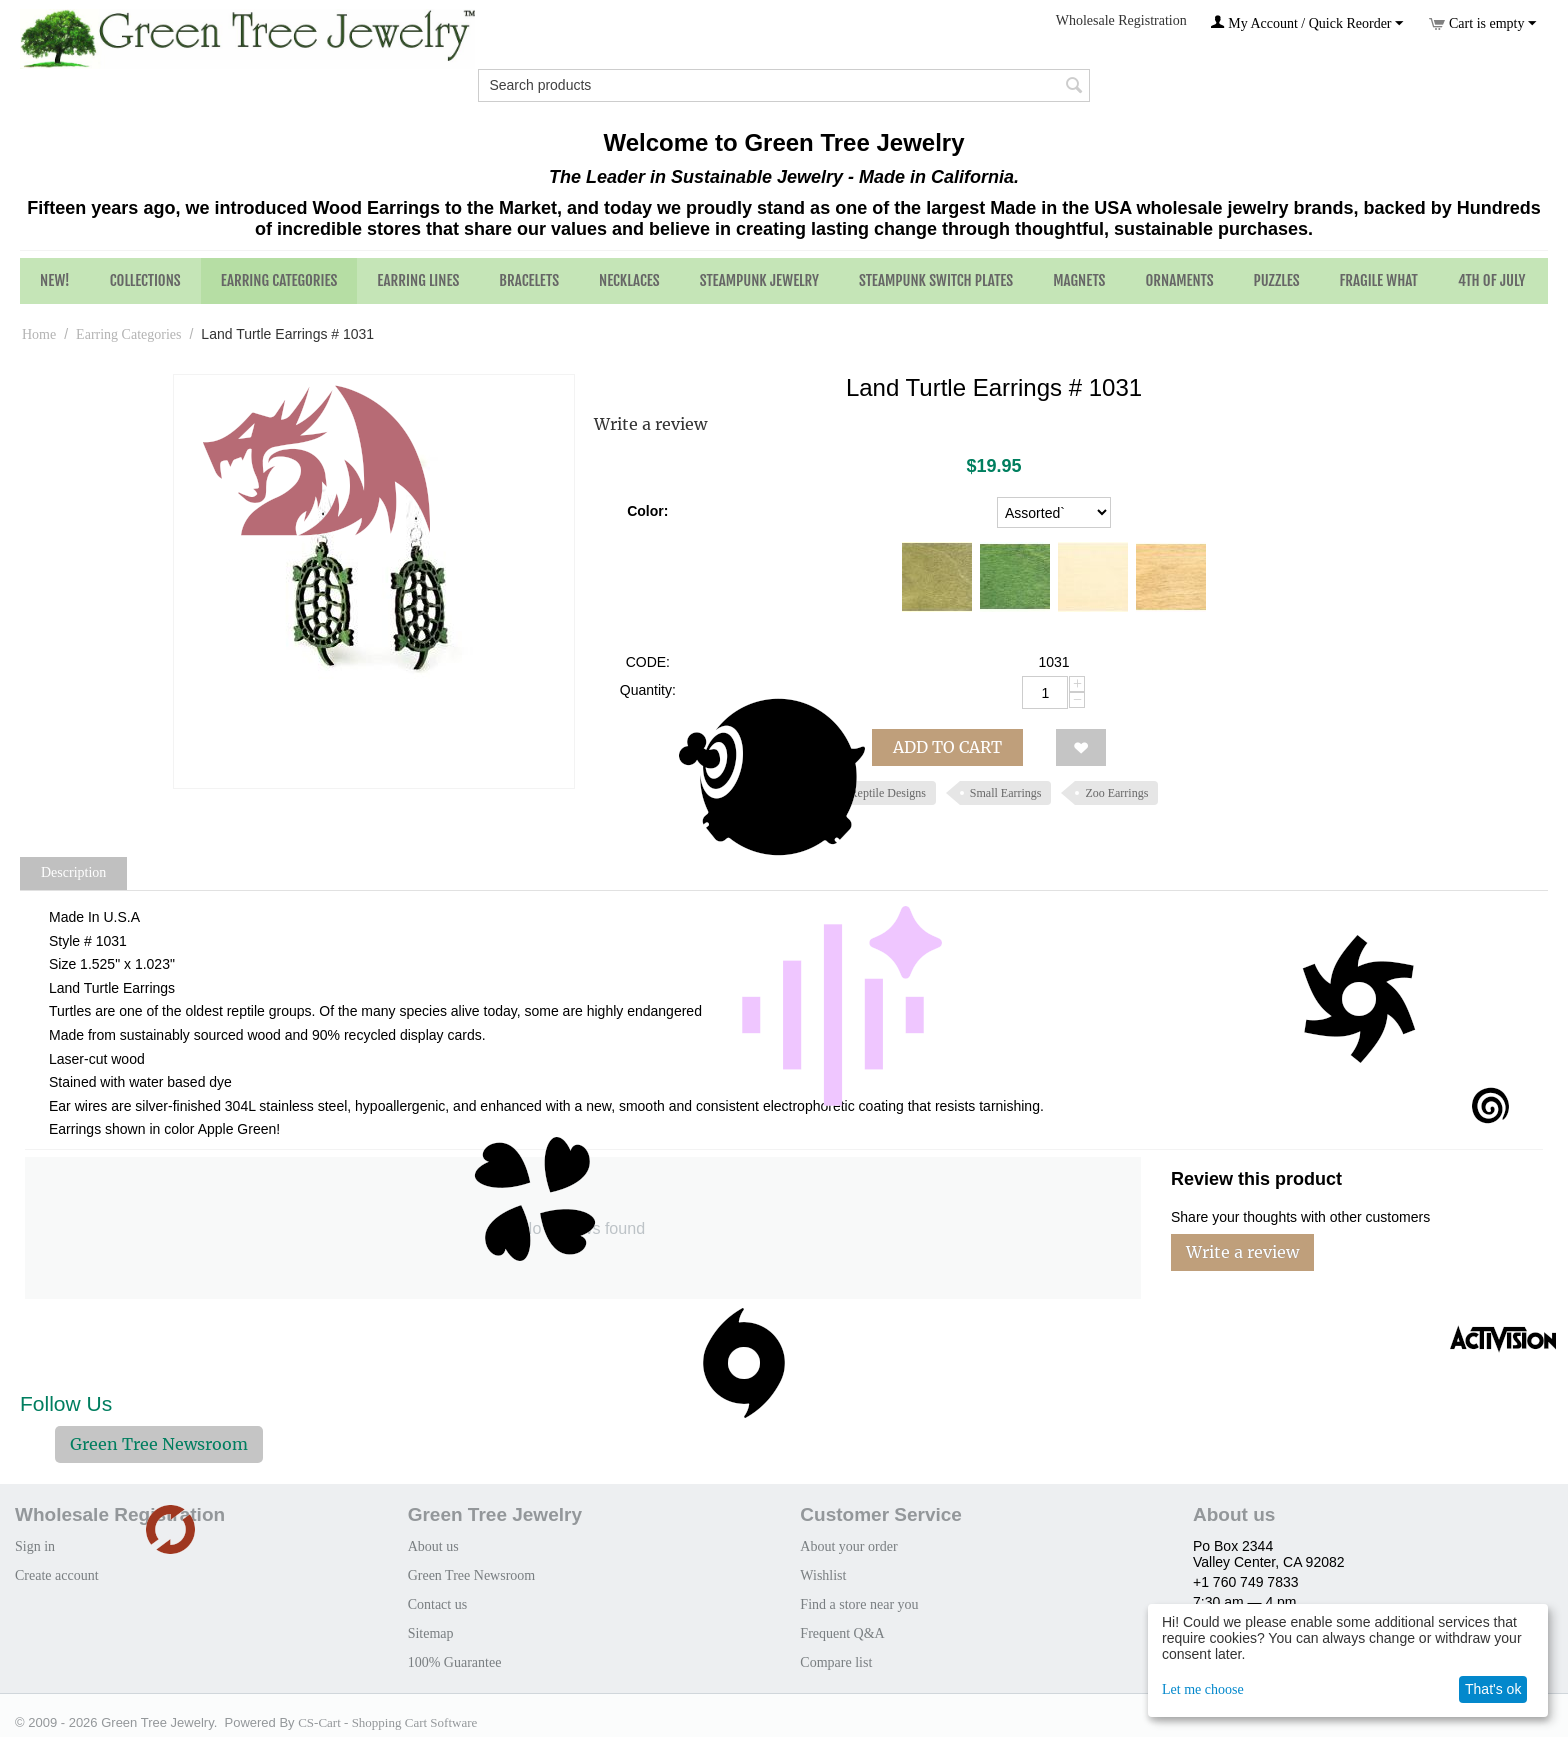  I want to click on activate AI voice assistant, so click(833, 1015).